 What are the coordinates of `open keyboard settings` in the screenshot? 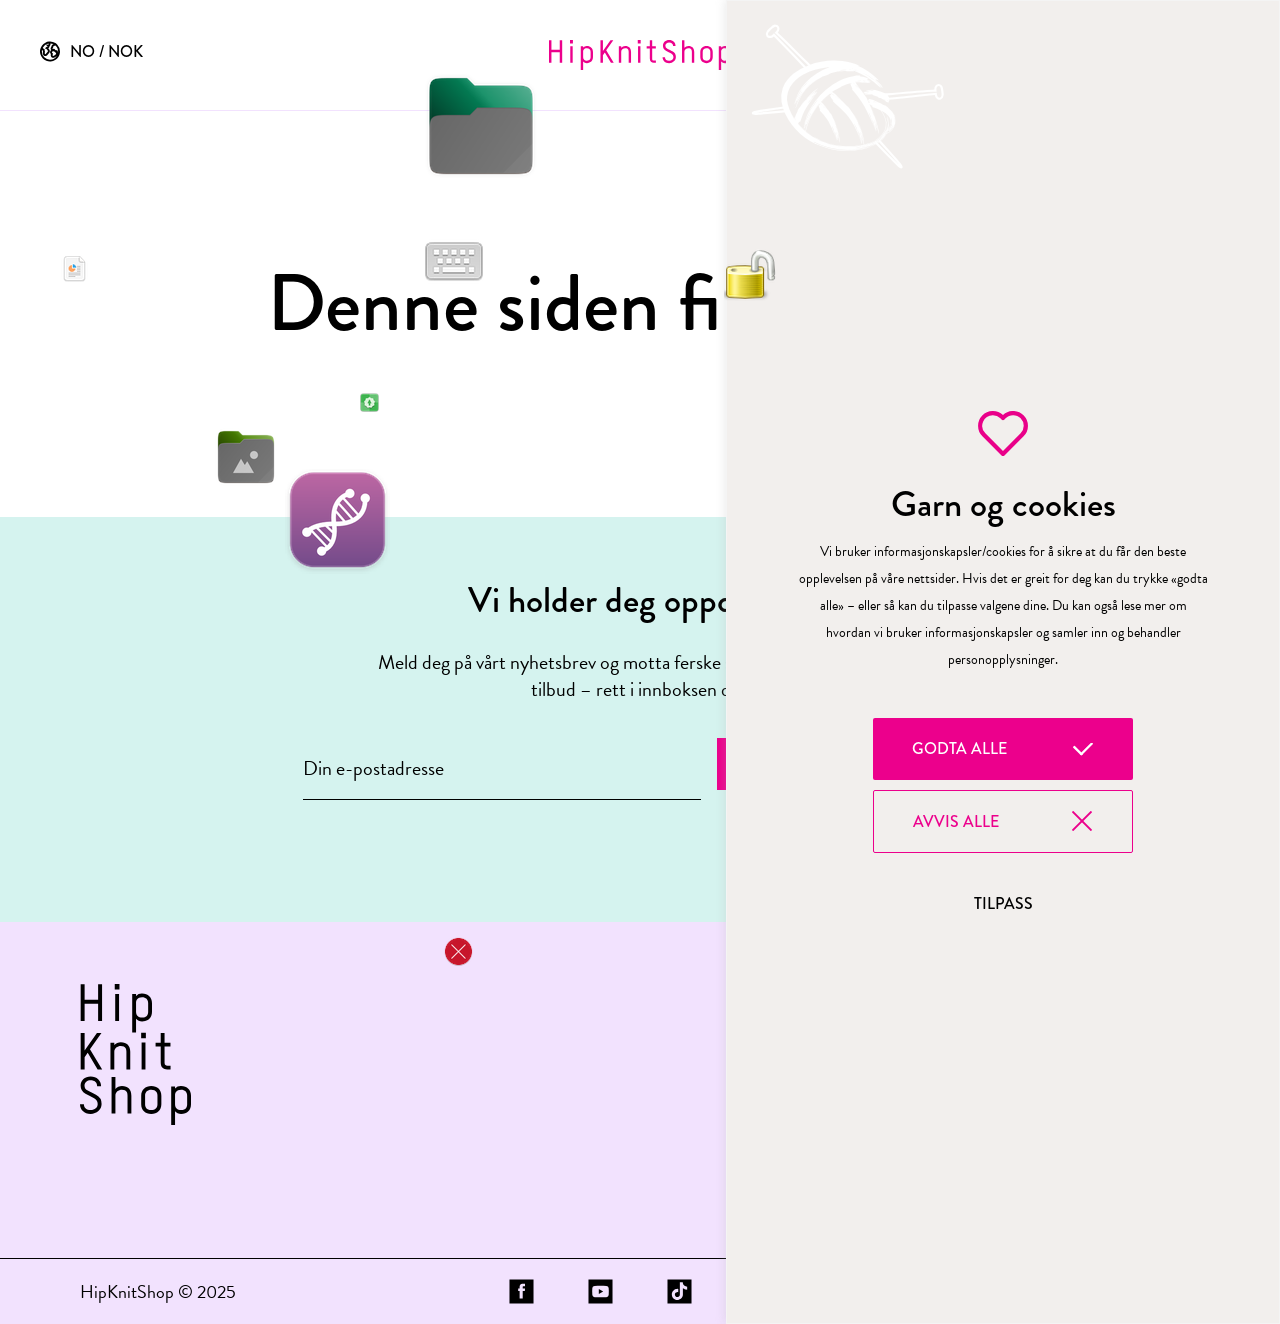 It's located at (454, 261).